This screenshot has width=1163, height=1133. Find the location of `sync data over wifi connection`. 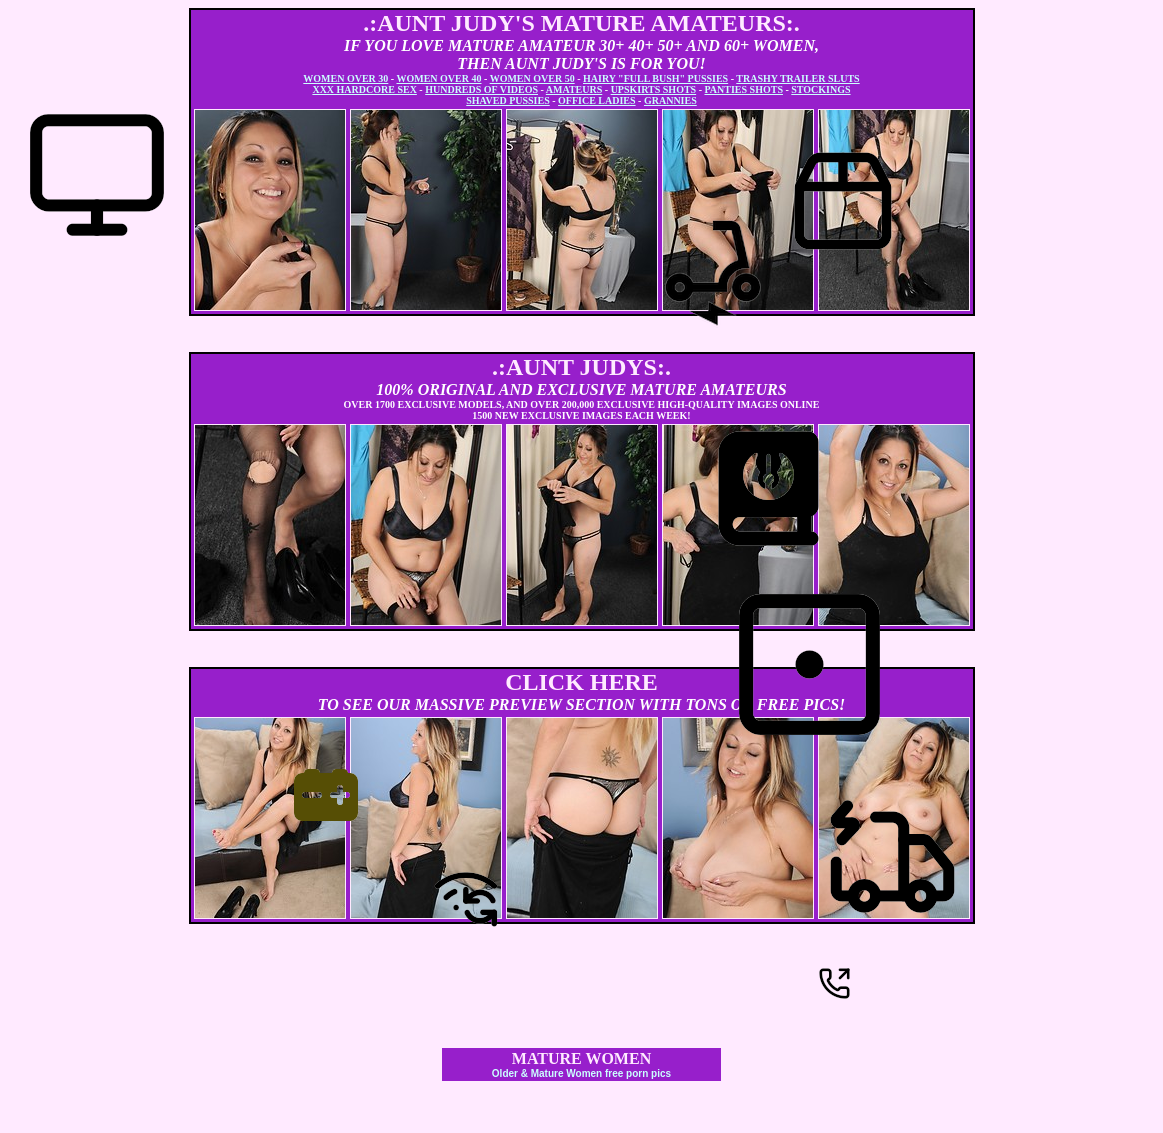

sync data over wifi connection is located at coordinates (466, 895).